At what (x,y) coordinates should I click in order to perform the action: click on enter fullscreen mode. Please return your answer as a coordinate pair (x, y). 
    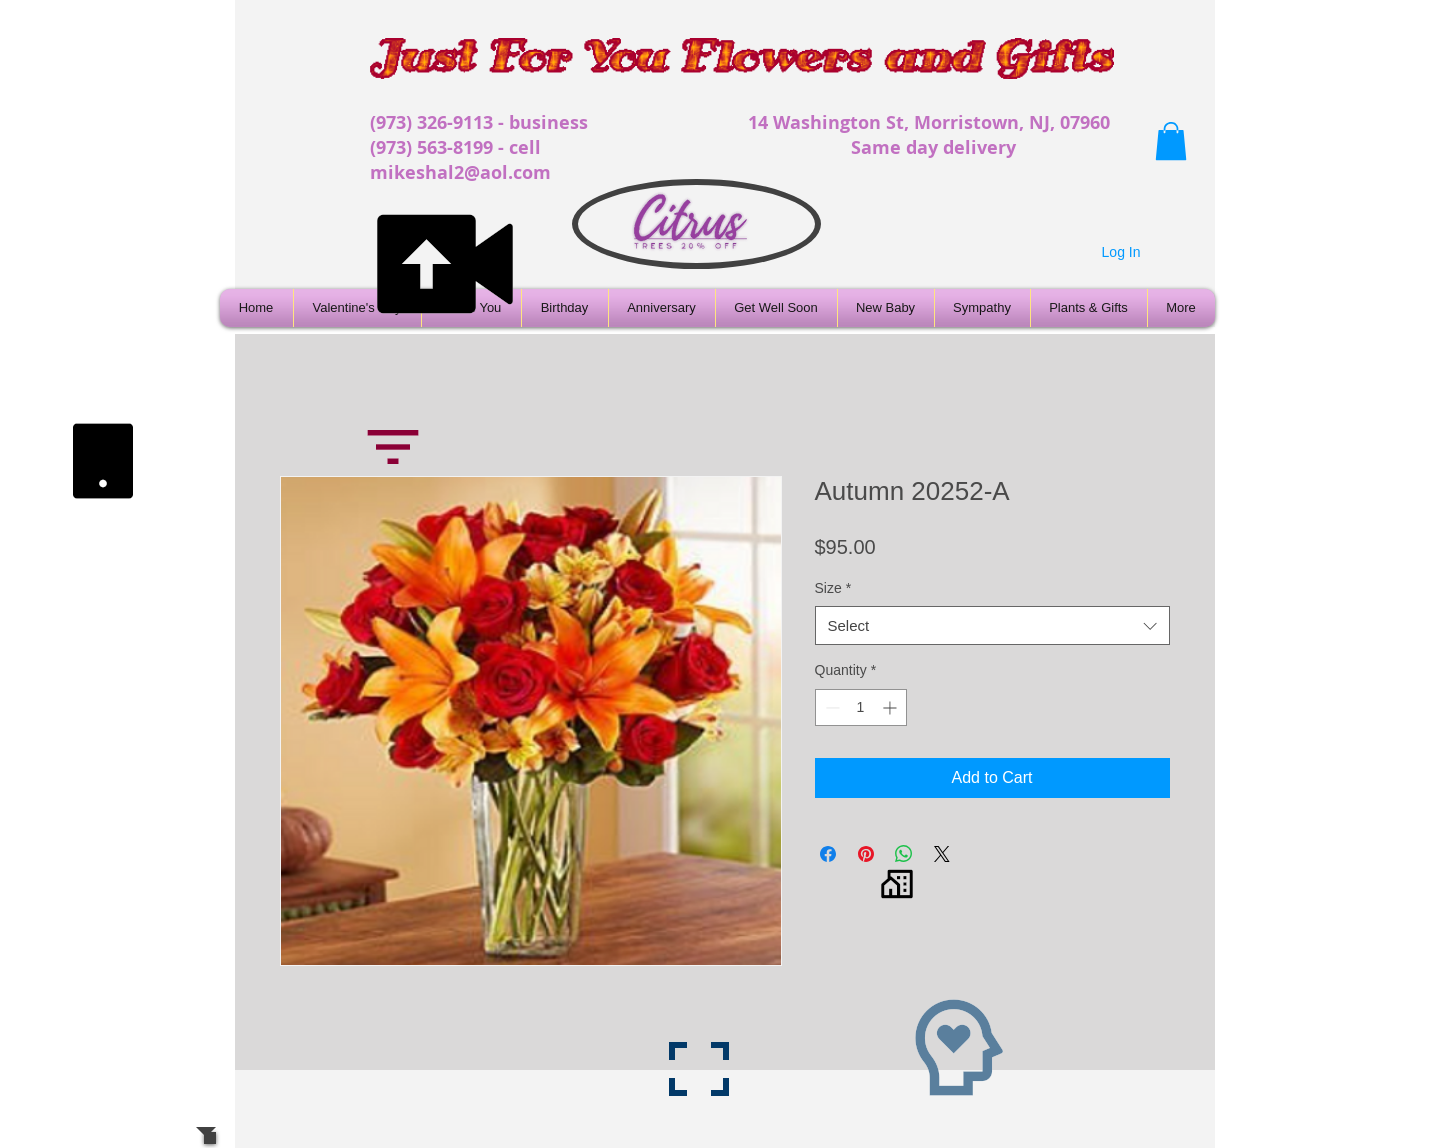
    Looking at the image, I should click on (699, 1069).